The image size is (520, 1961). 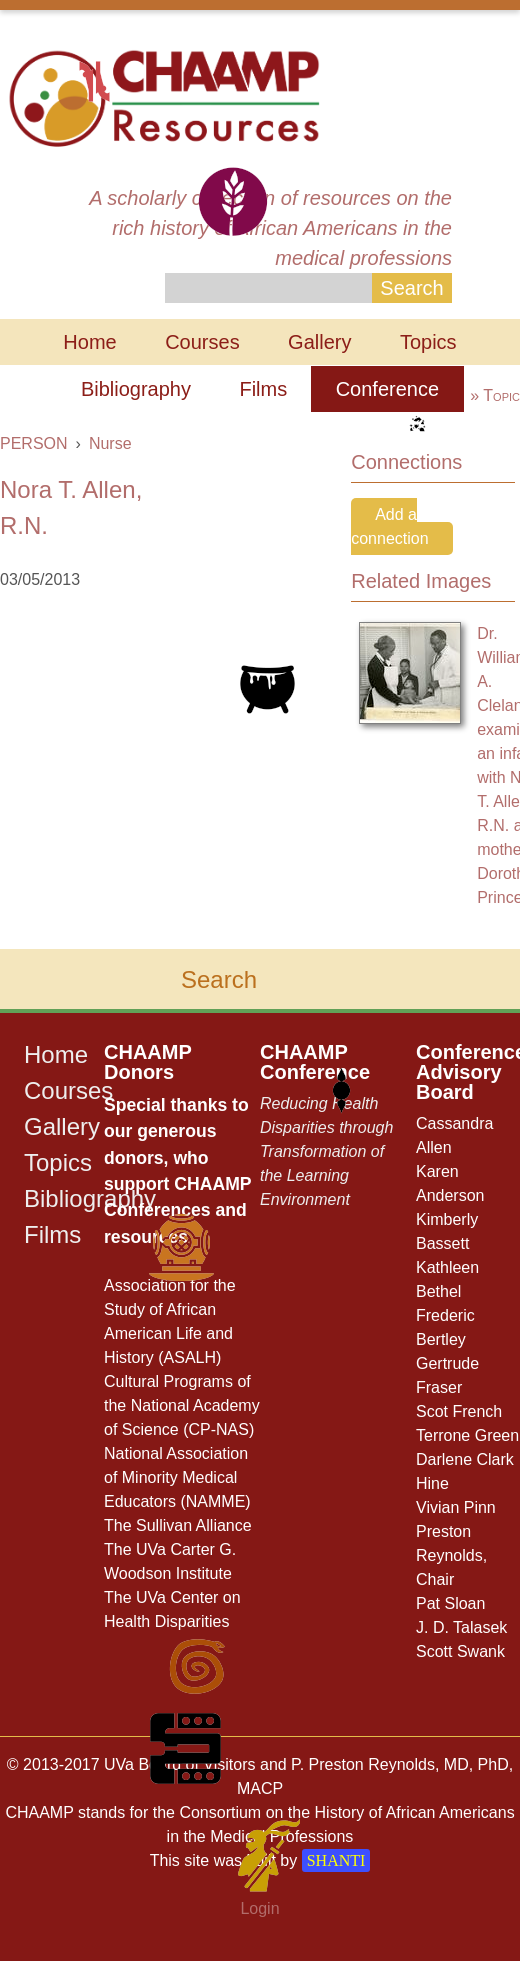 What do you see at coordinates (233, 201) in the screenshot?
I see `indicates oat or grain ingredient` at bounding box center [233, 201].